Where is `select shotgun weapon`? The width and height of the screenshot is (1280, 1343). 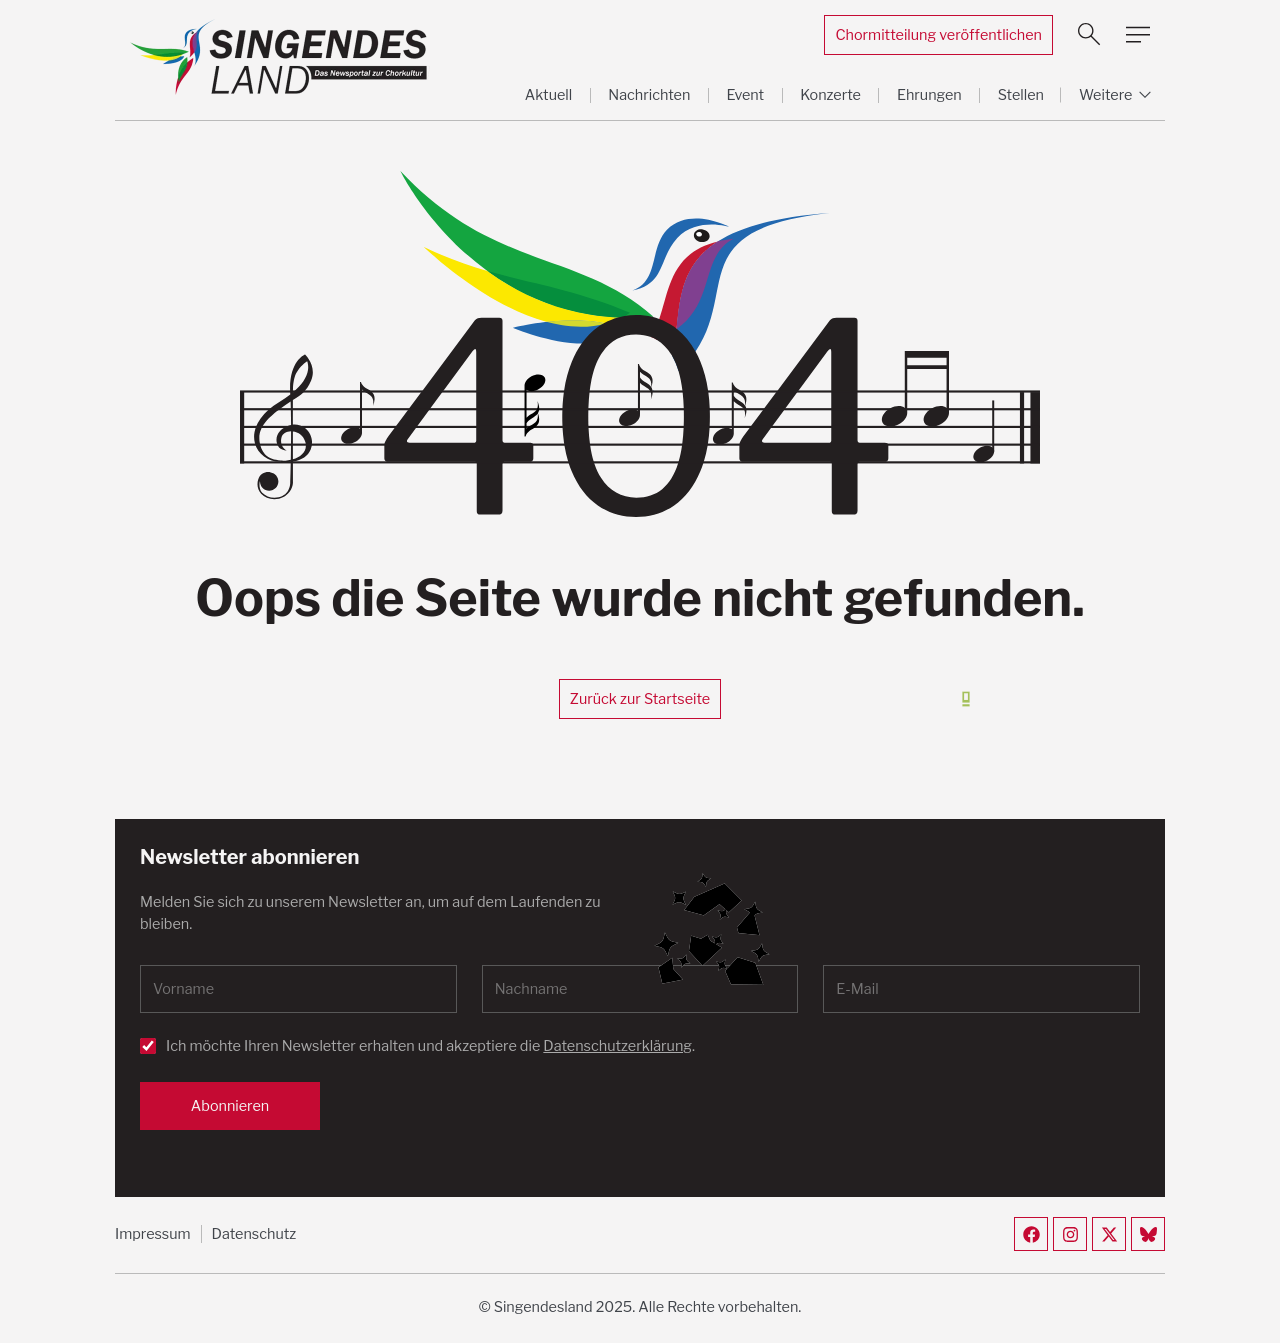 select shotgun weapon is located at coordinates (966, 699).